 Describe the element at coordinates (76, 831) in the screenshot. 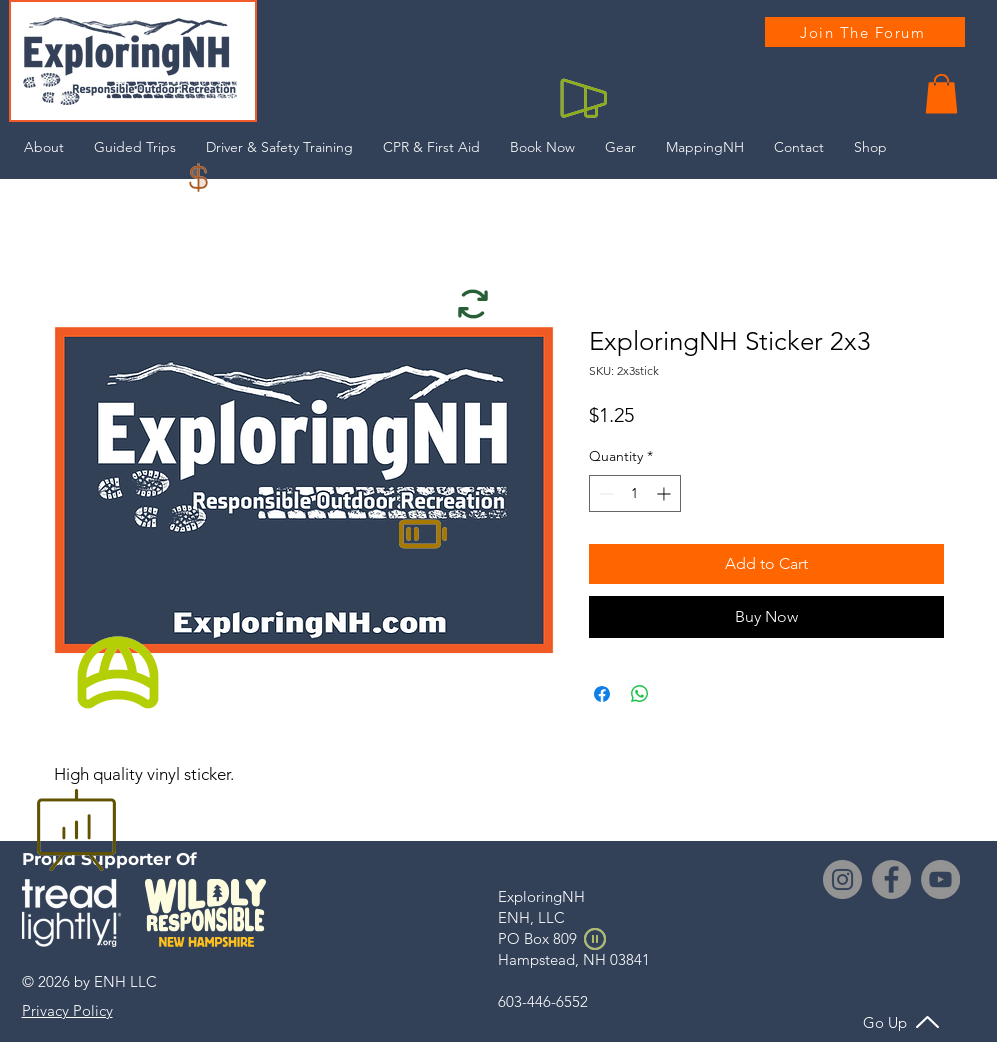

I see `view presentation with chart data` at that location.